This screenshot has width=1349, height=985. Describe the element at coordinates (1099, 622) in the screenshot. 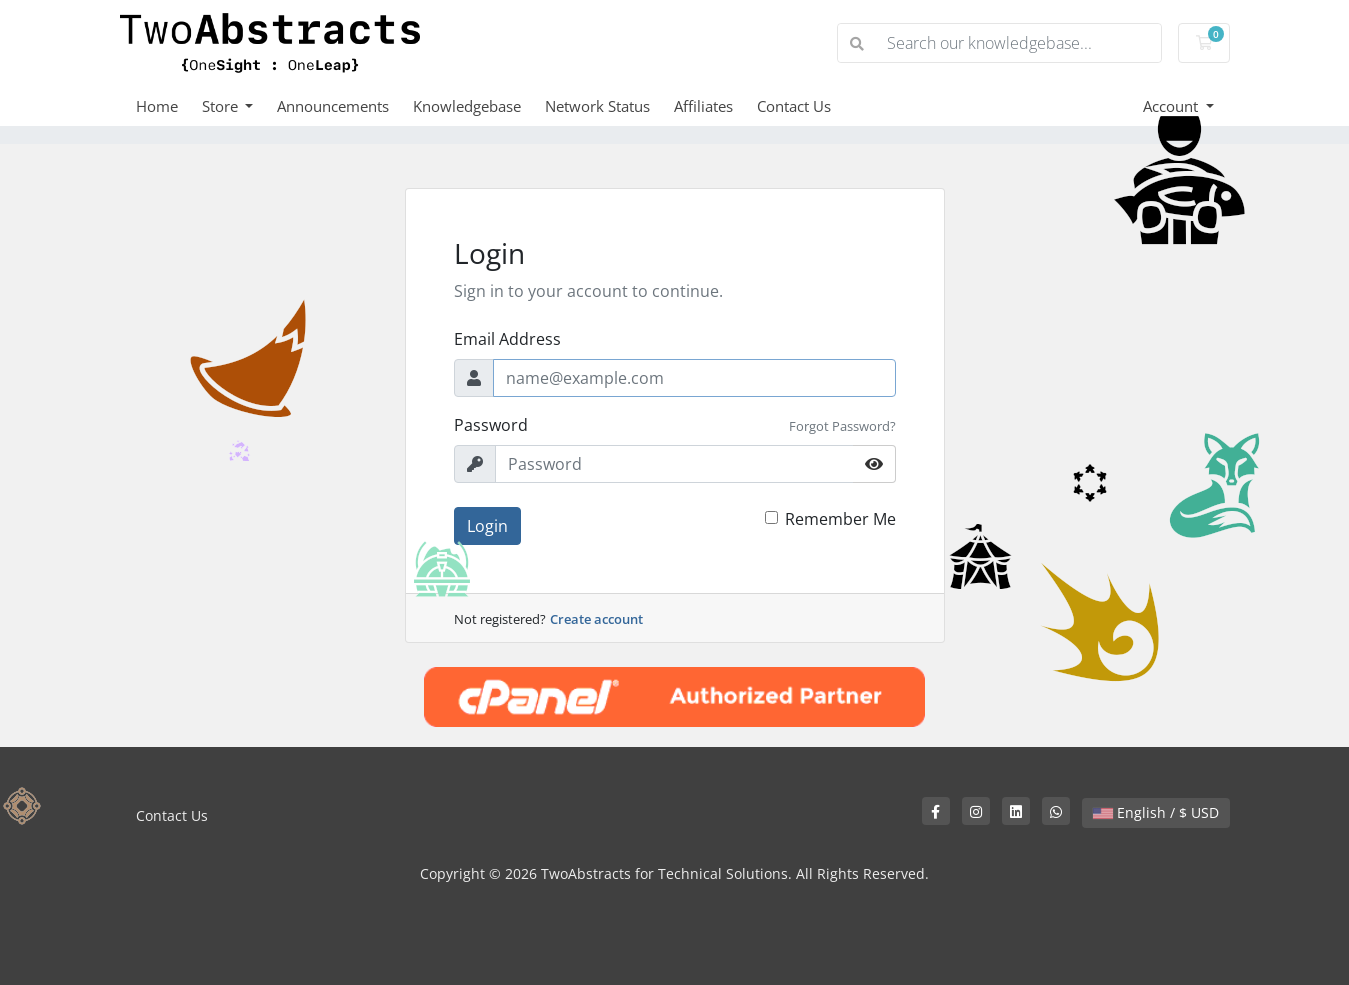

I see `indicates a power-up or special ability activation` at that location.